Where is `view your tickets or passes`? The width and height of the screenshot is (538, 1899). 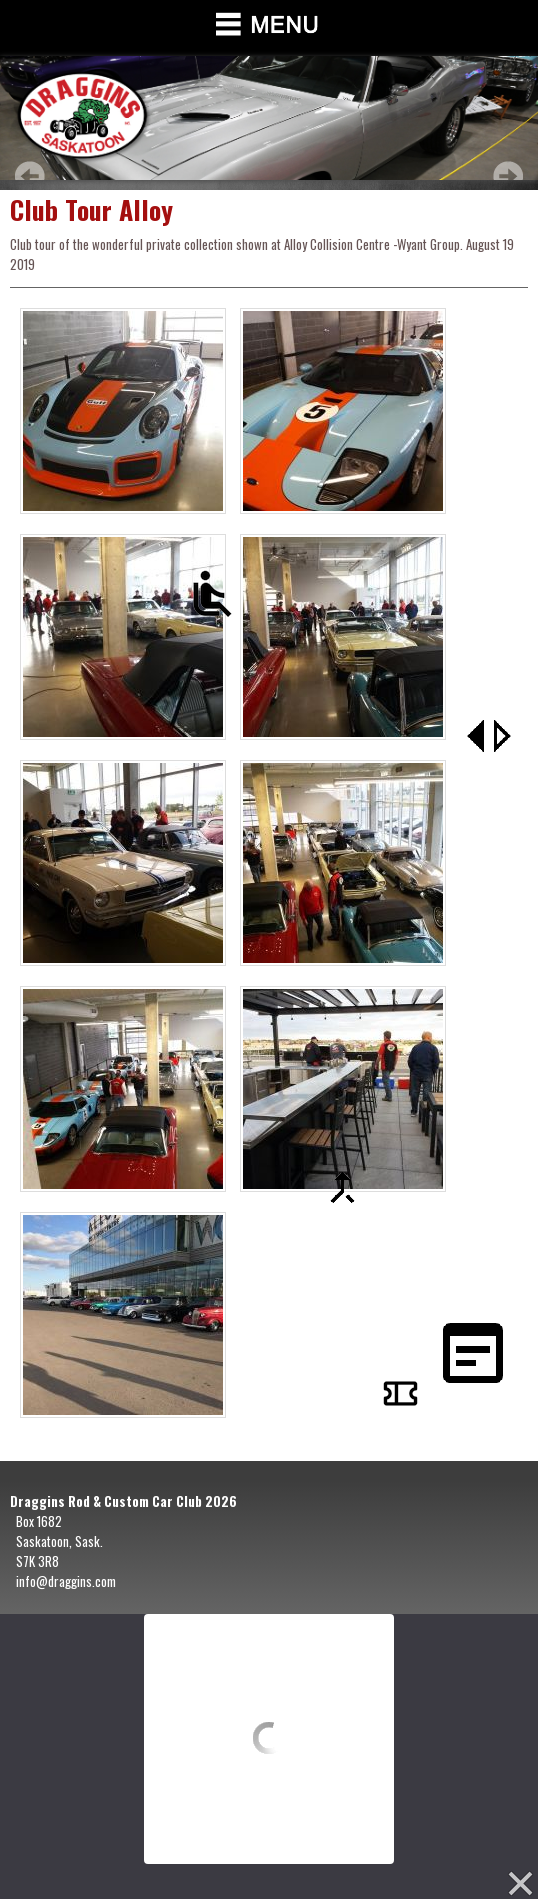
view your tickets or passes is located at coordinates (400, 1393).